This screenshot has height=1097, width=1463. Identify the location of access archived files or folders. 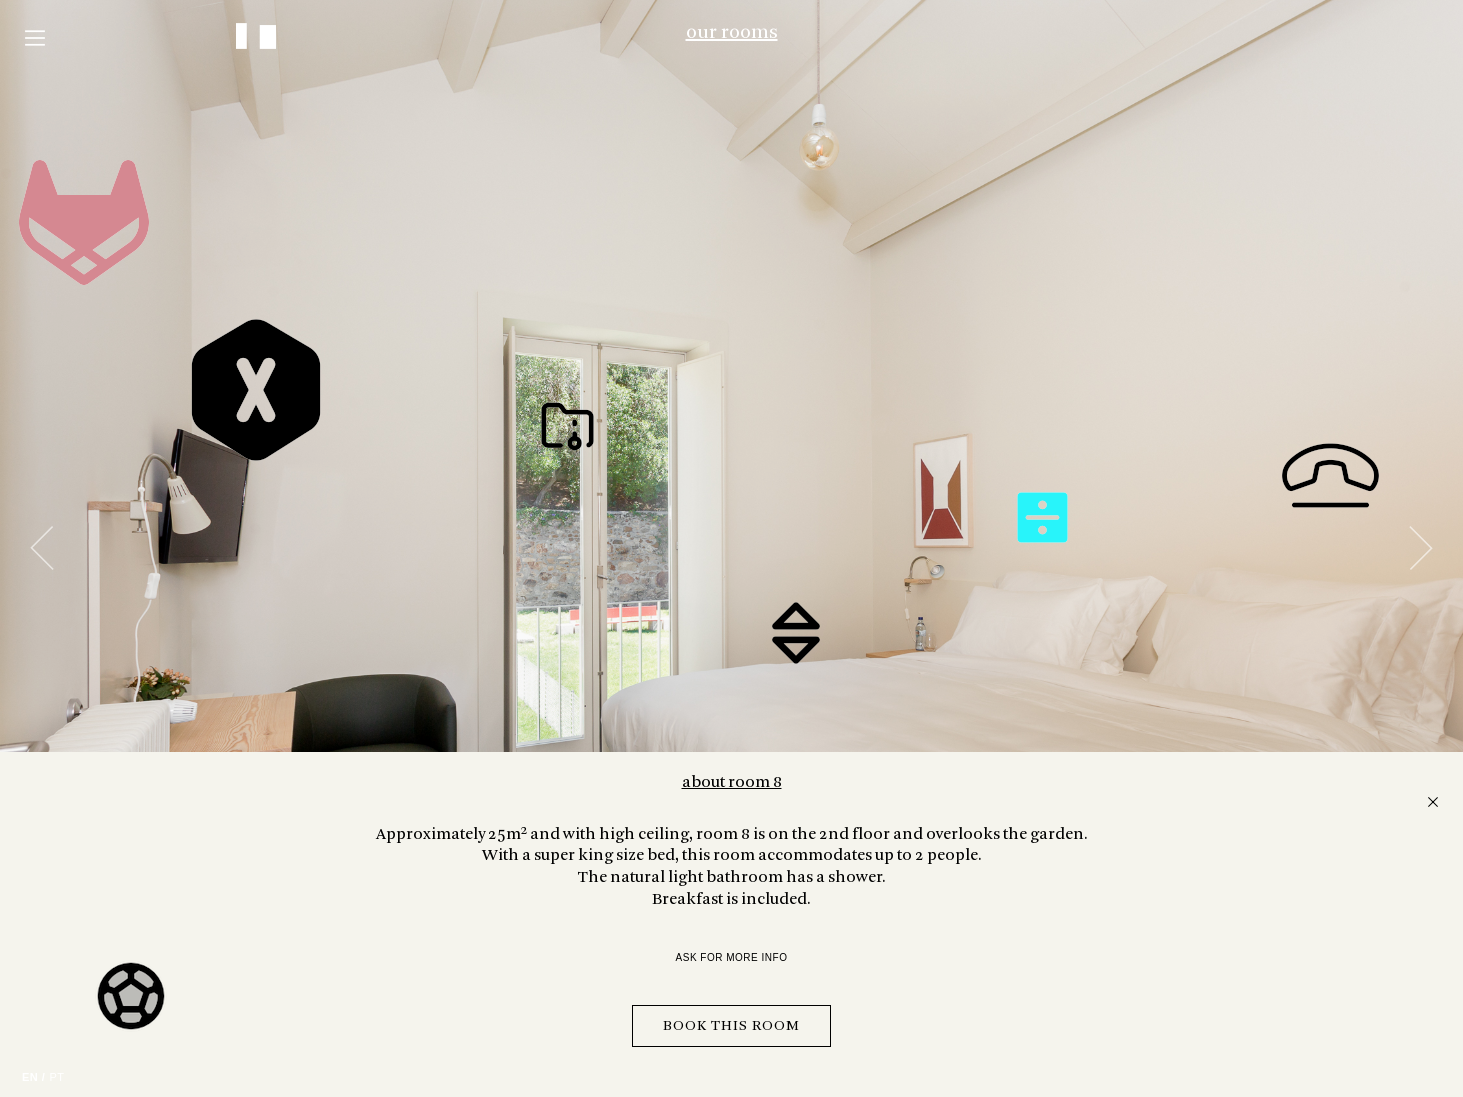
(567, 426).